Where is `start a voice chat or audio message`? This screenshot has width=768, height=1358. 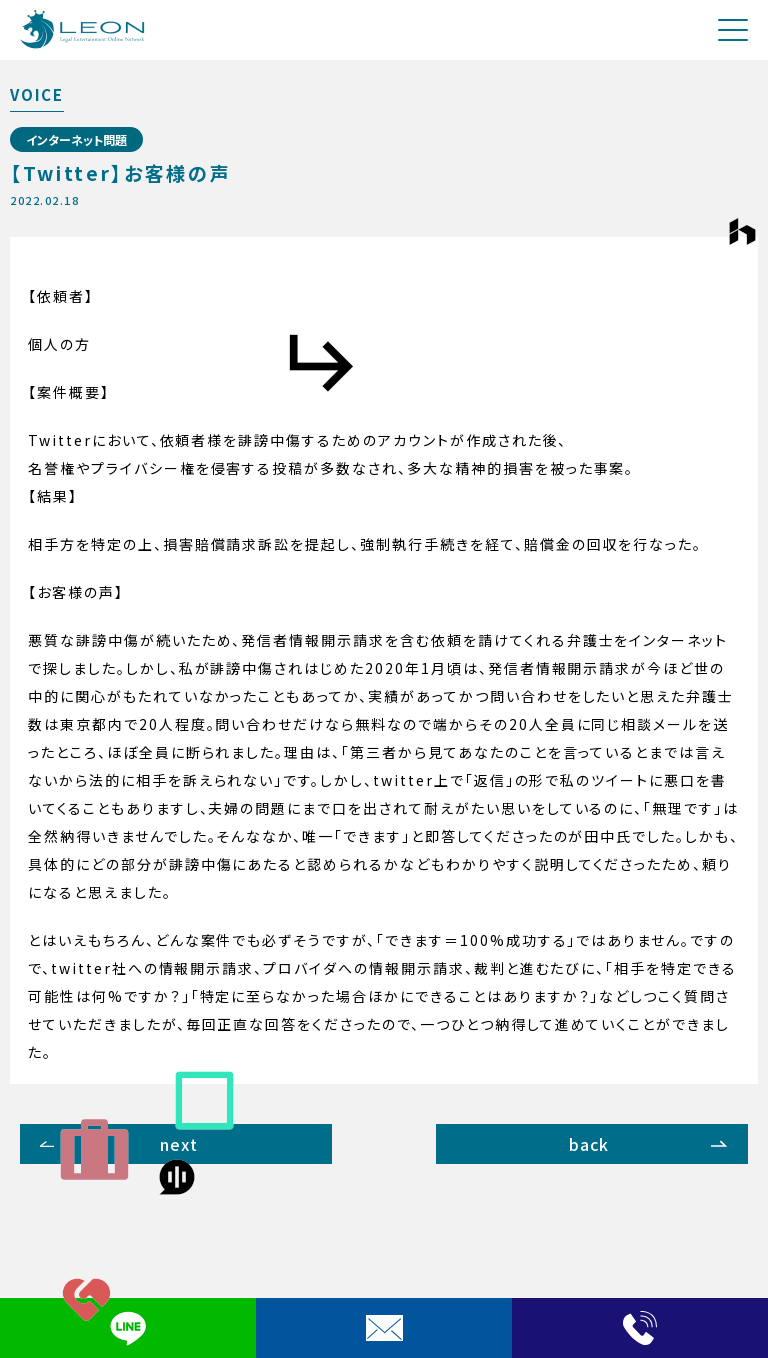 start a voice chat or audio message is located at coordinates (177, 1177).